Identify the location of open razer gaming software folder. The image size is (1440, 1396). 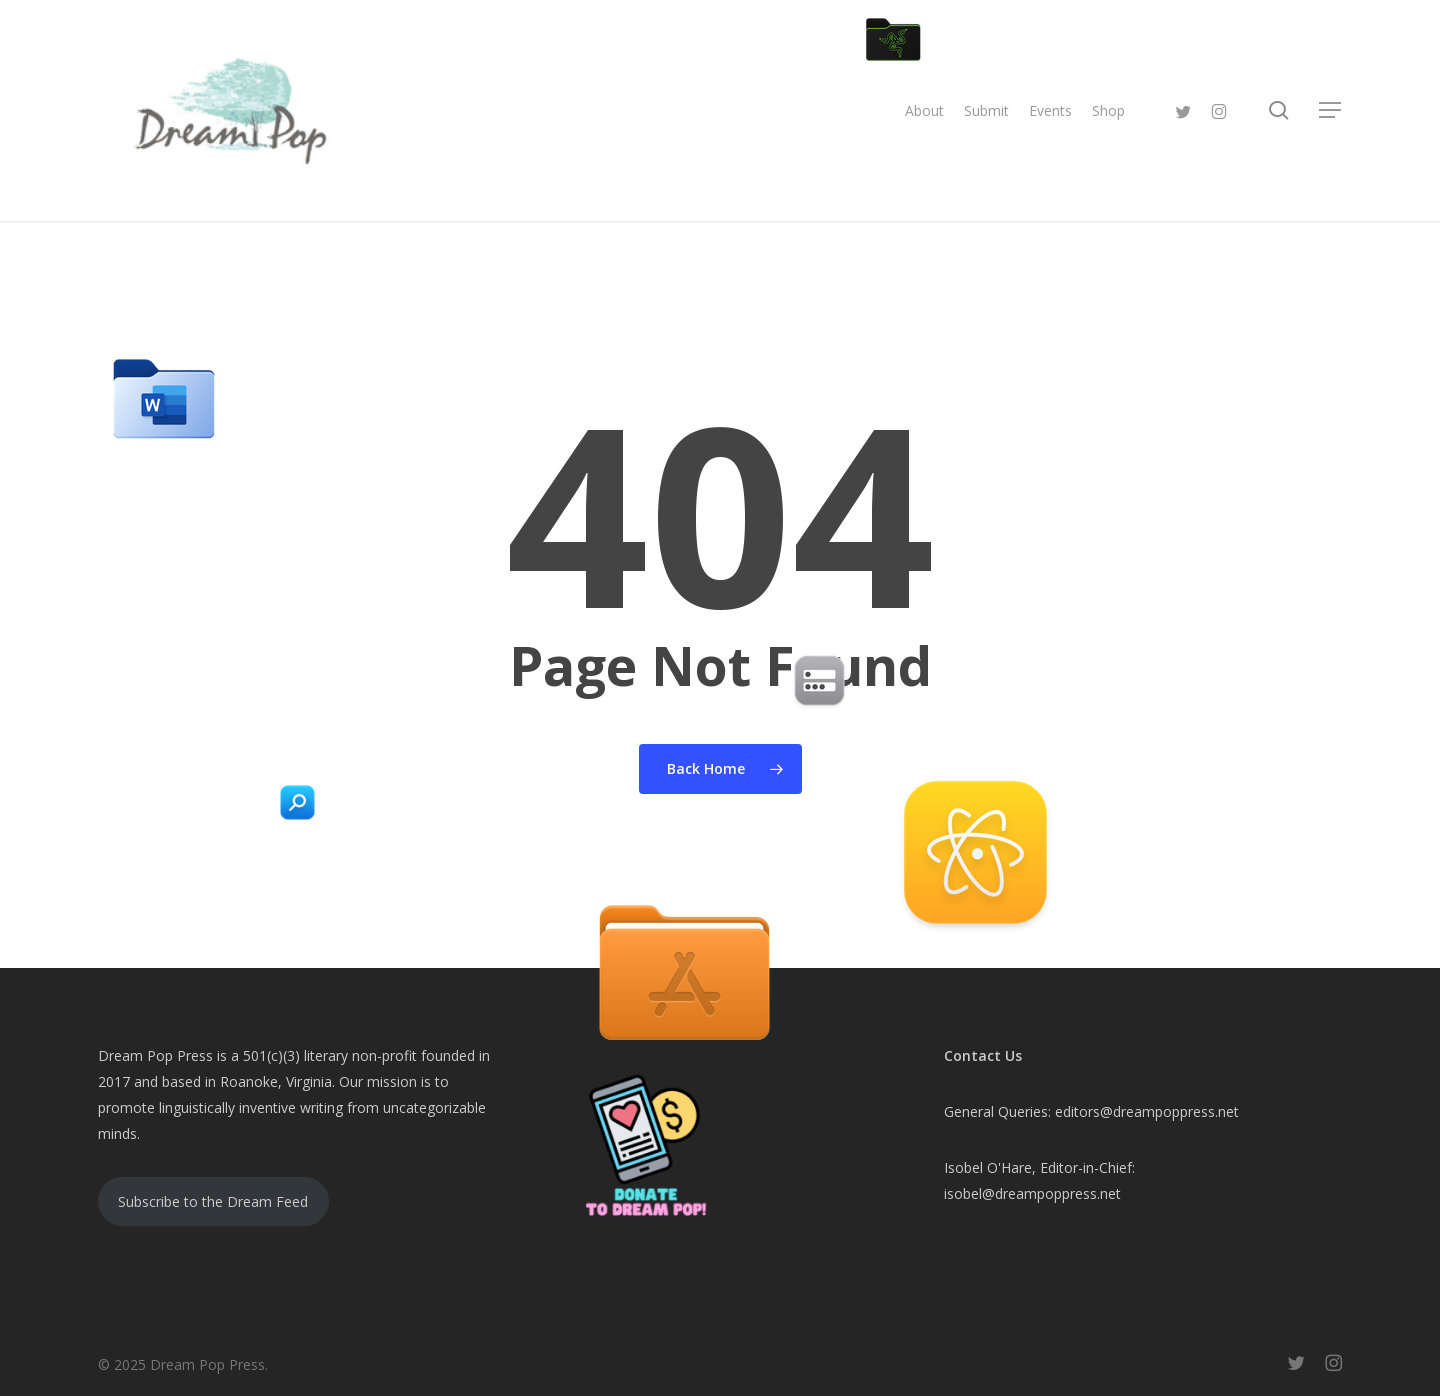
(893, 41).